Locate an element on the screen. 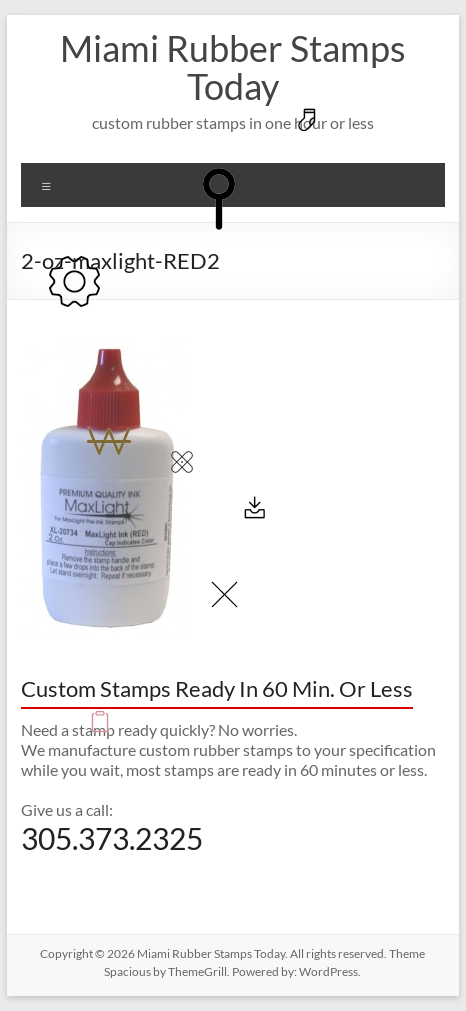 The image size is (466, 1011). browse clothing or apparel items is located at coordinates (307, 119).